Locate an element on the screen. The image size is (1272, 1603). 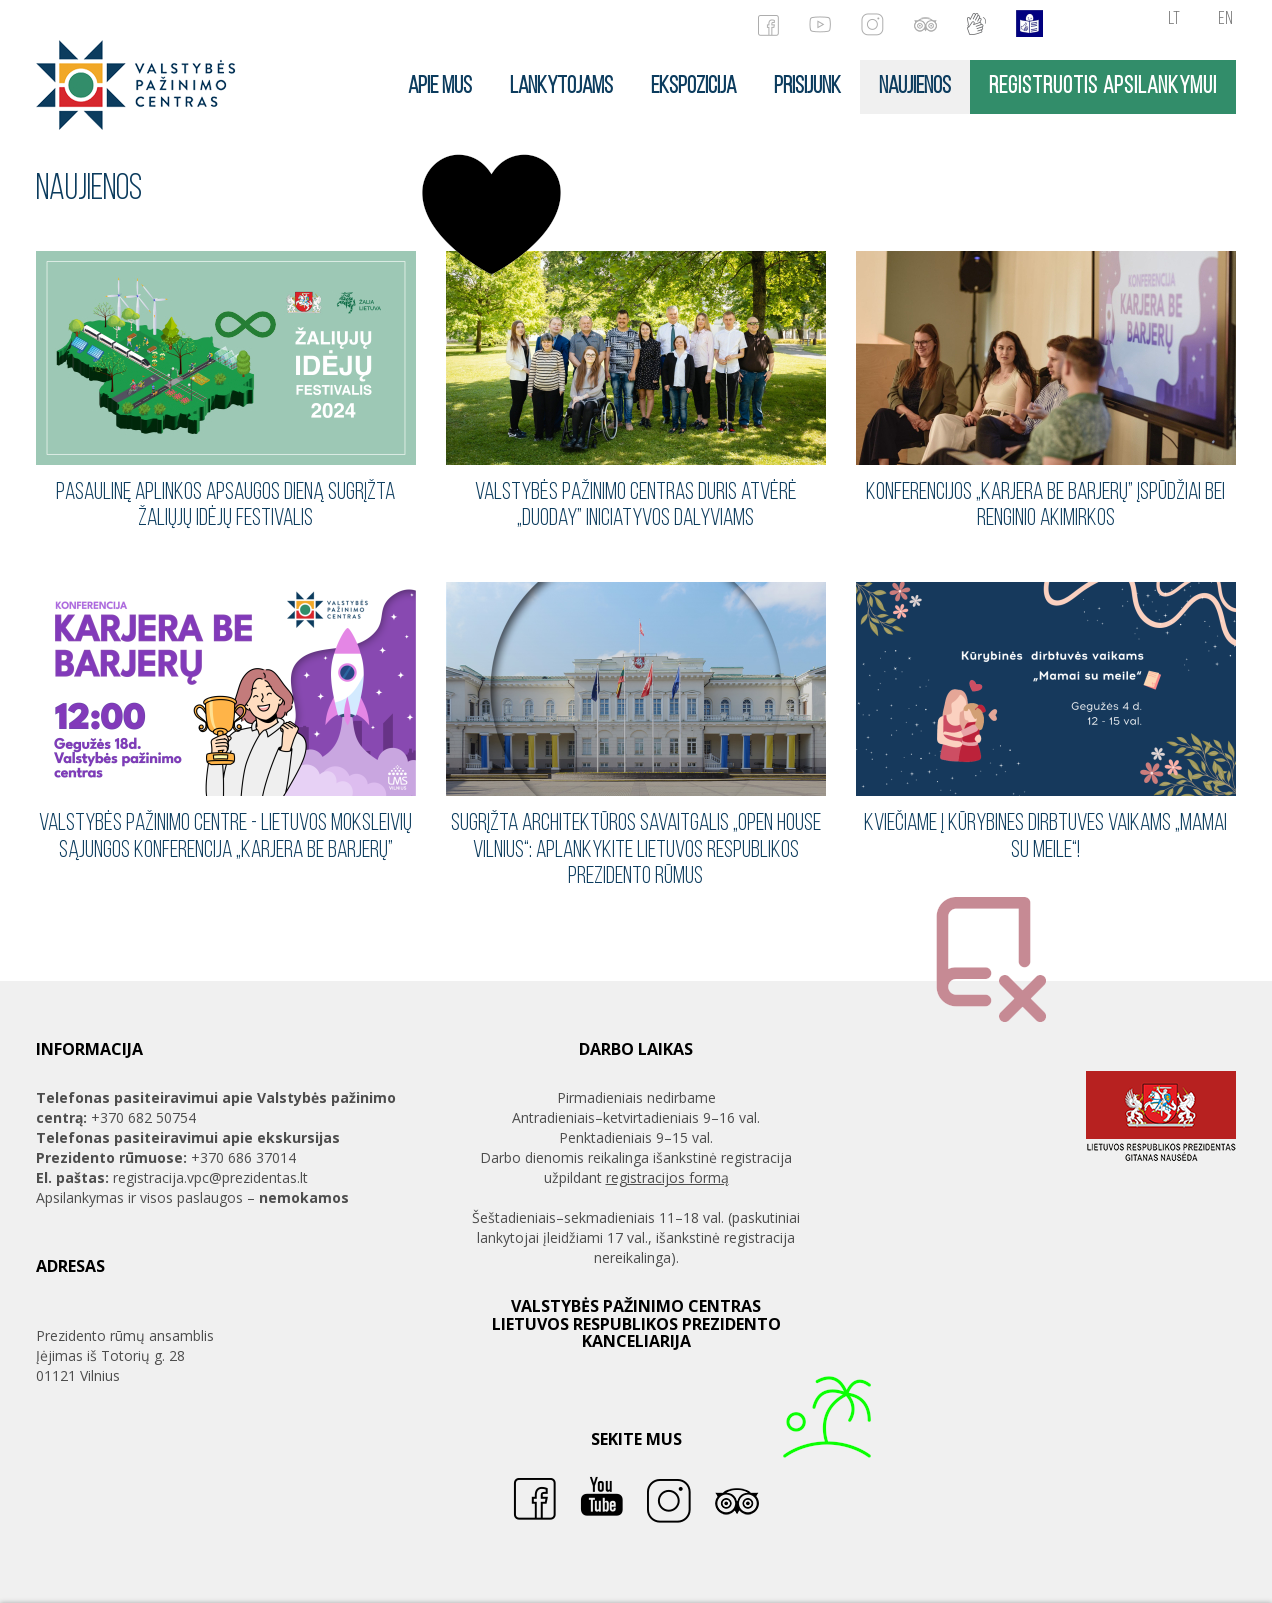
indicates a deleted repository is located at coordinates (983, 959).